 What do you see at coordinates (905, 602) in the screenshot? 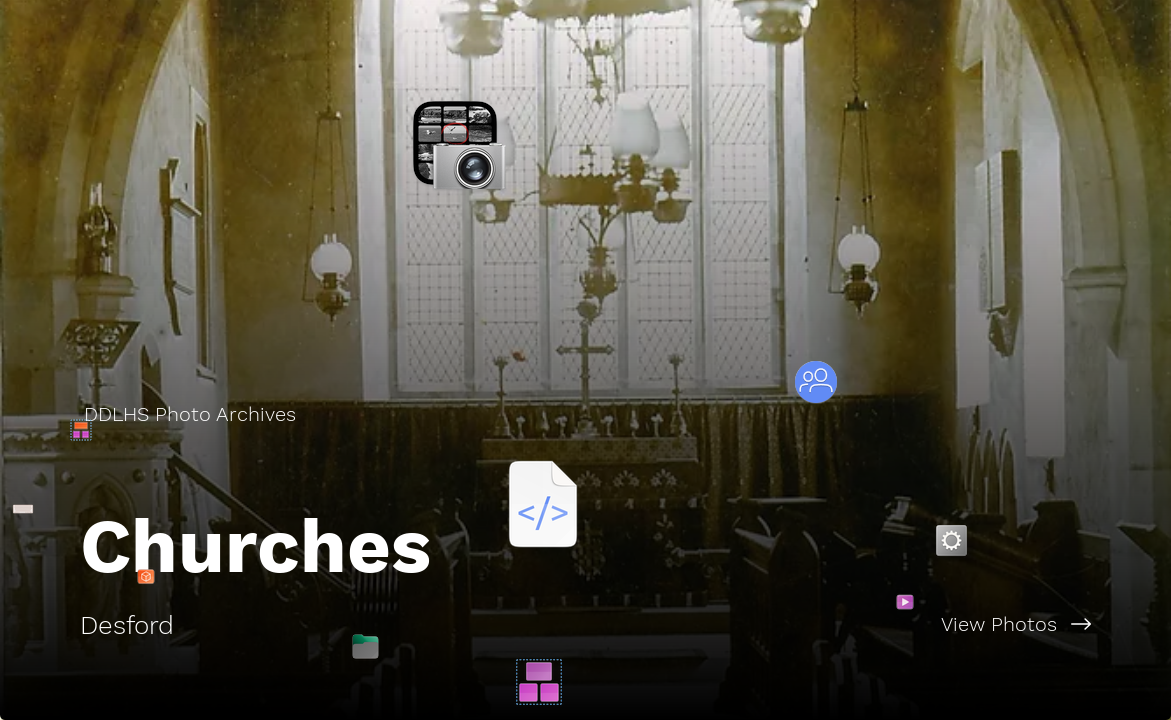
I see `open multimedia or media player app` at bounding box center [905, 602].